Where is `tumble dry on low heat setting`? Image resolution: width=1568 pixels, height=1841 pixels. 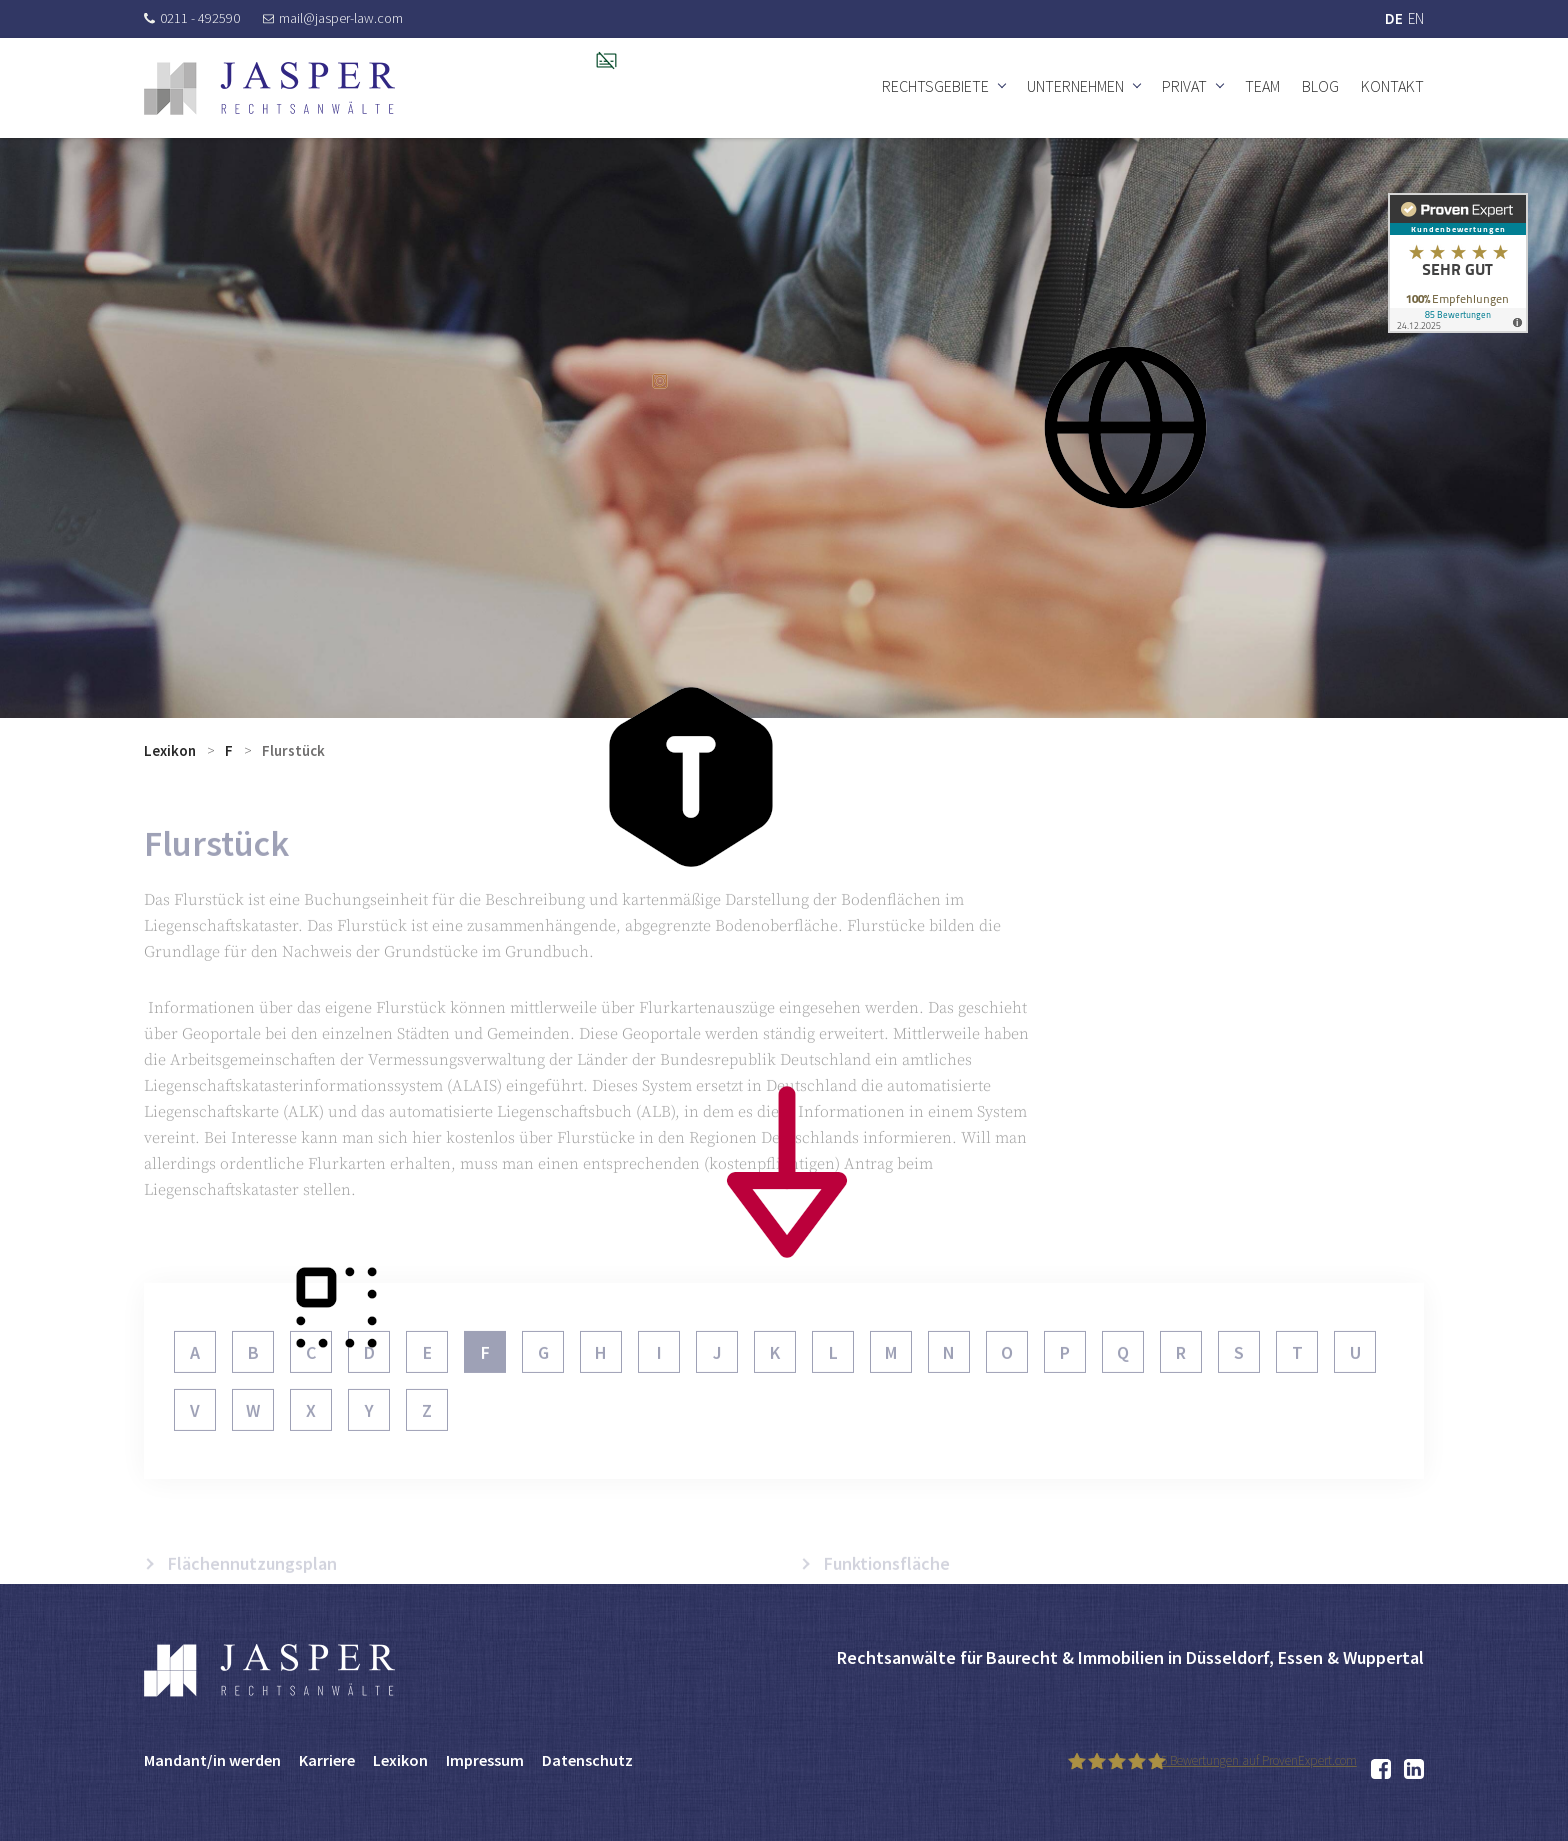 tumble dry on low heat setting is located at coordinates (660, 381).